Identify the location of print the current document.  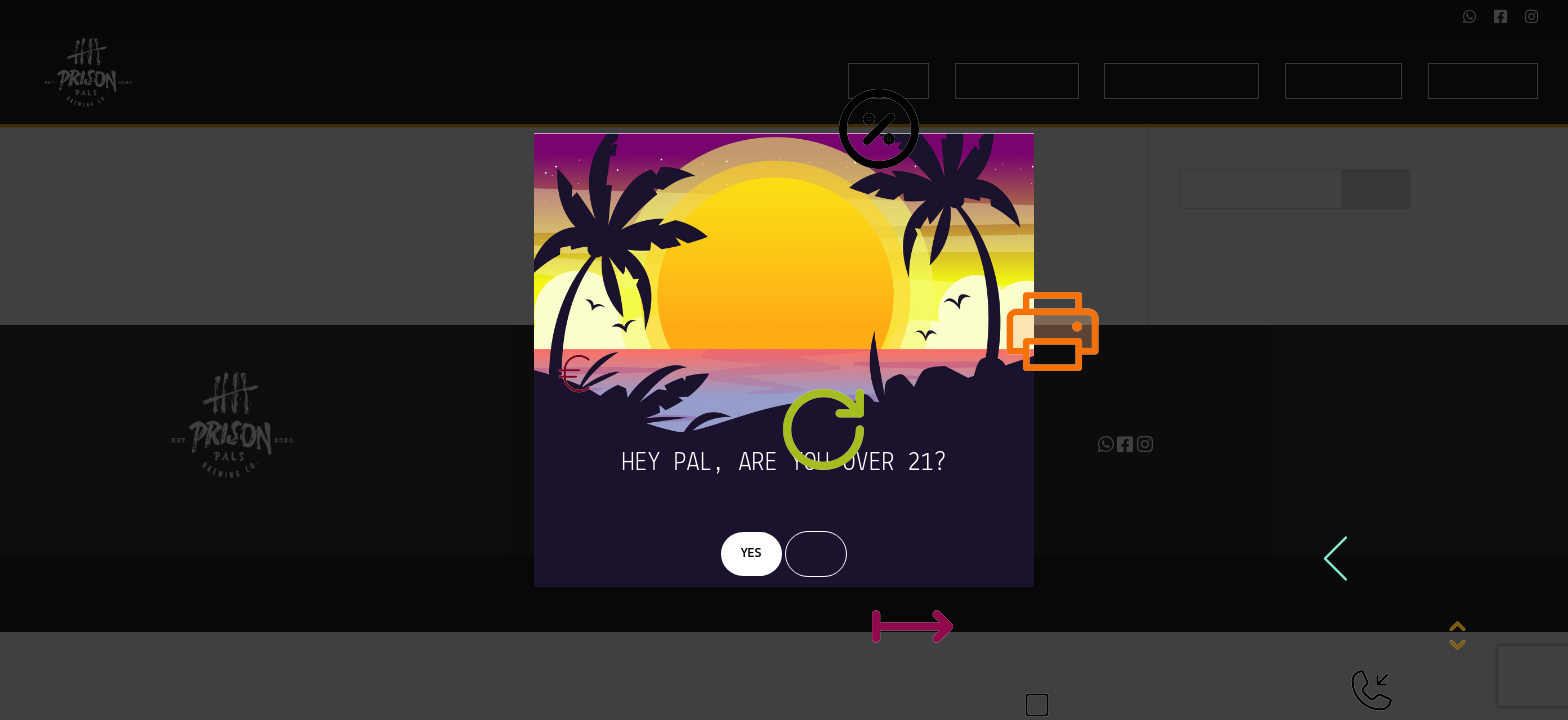
(1052, 331).